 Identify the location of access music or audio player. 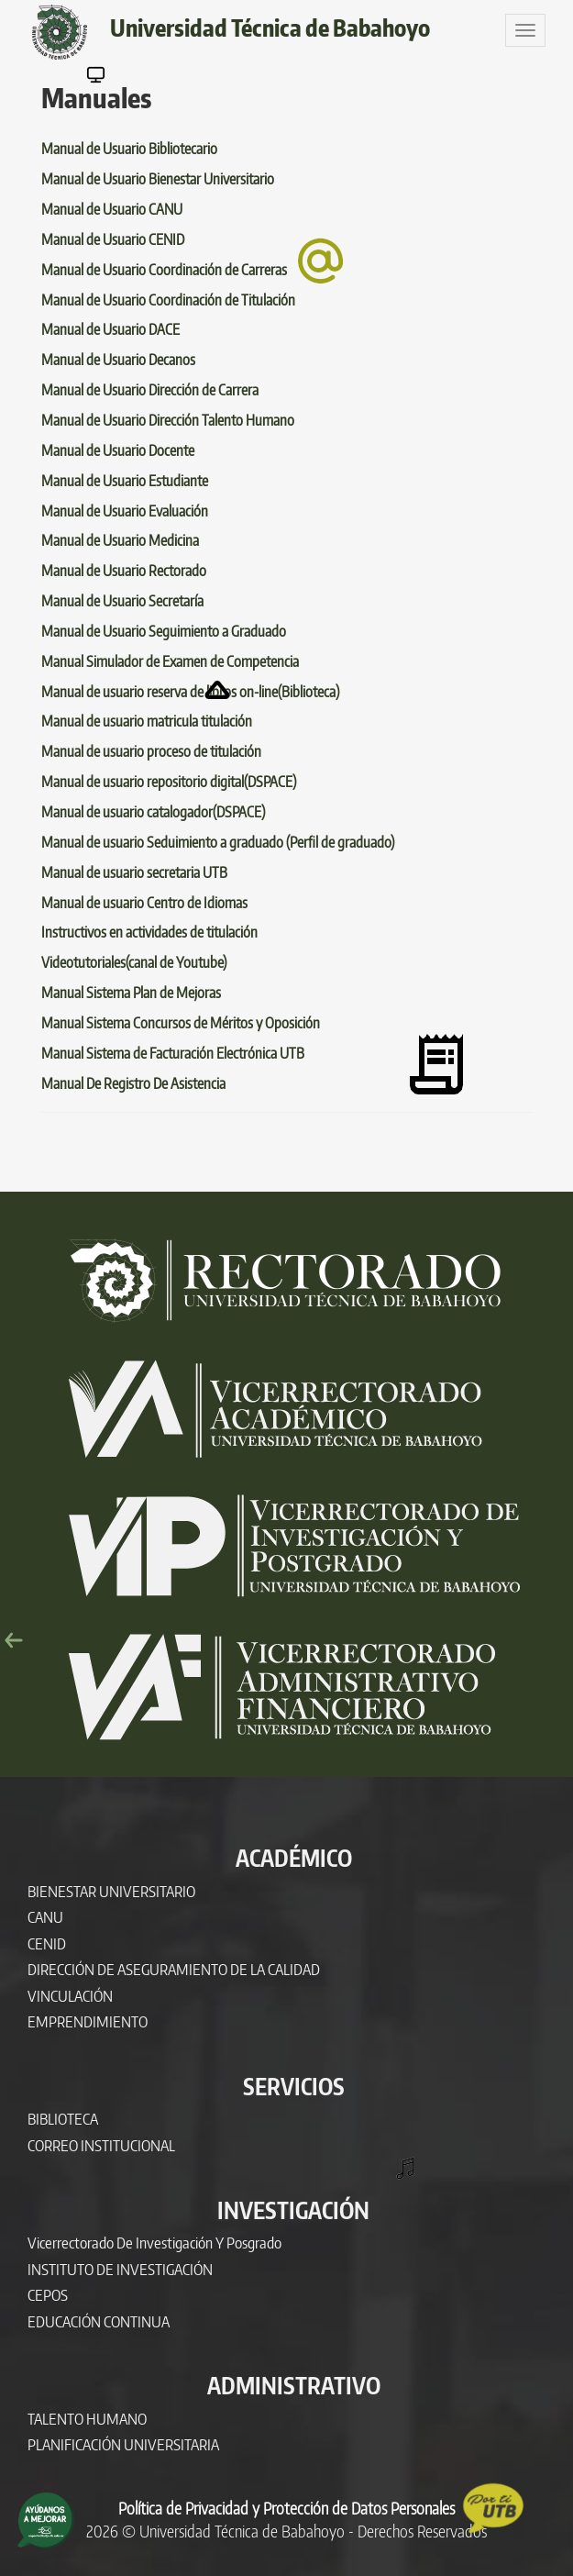
(405, 2168).